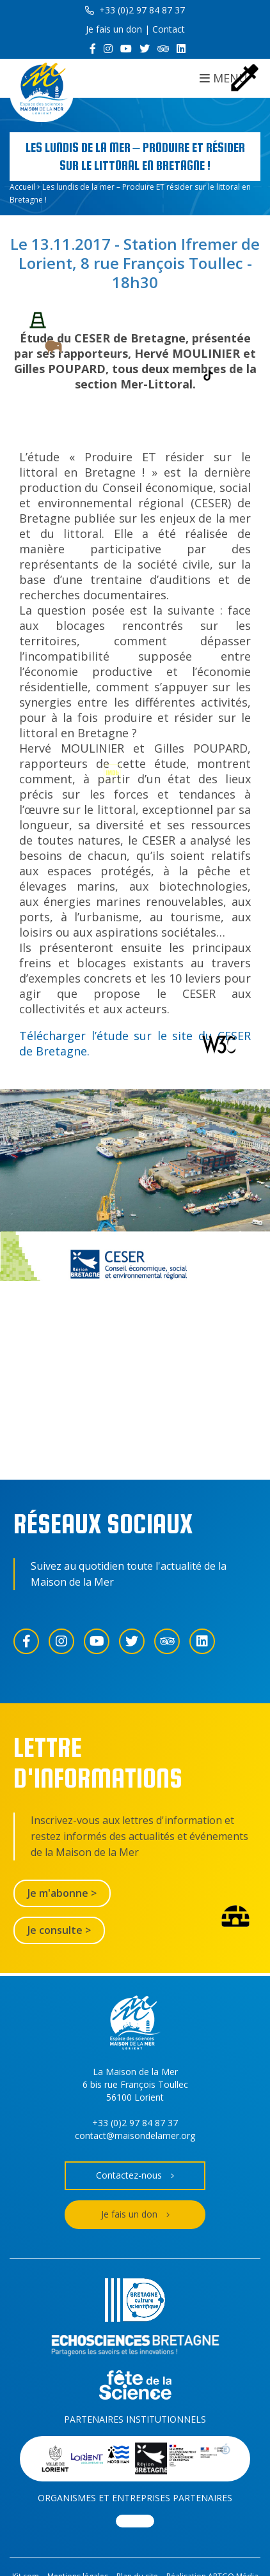  Describe the element at coordinates (219, 1044) in the screenshot. I see `world wide web consortium (w3c) logo` at that location.